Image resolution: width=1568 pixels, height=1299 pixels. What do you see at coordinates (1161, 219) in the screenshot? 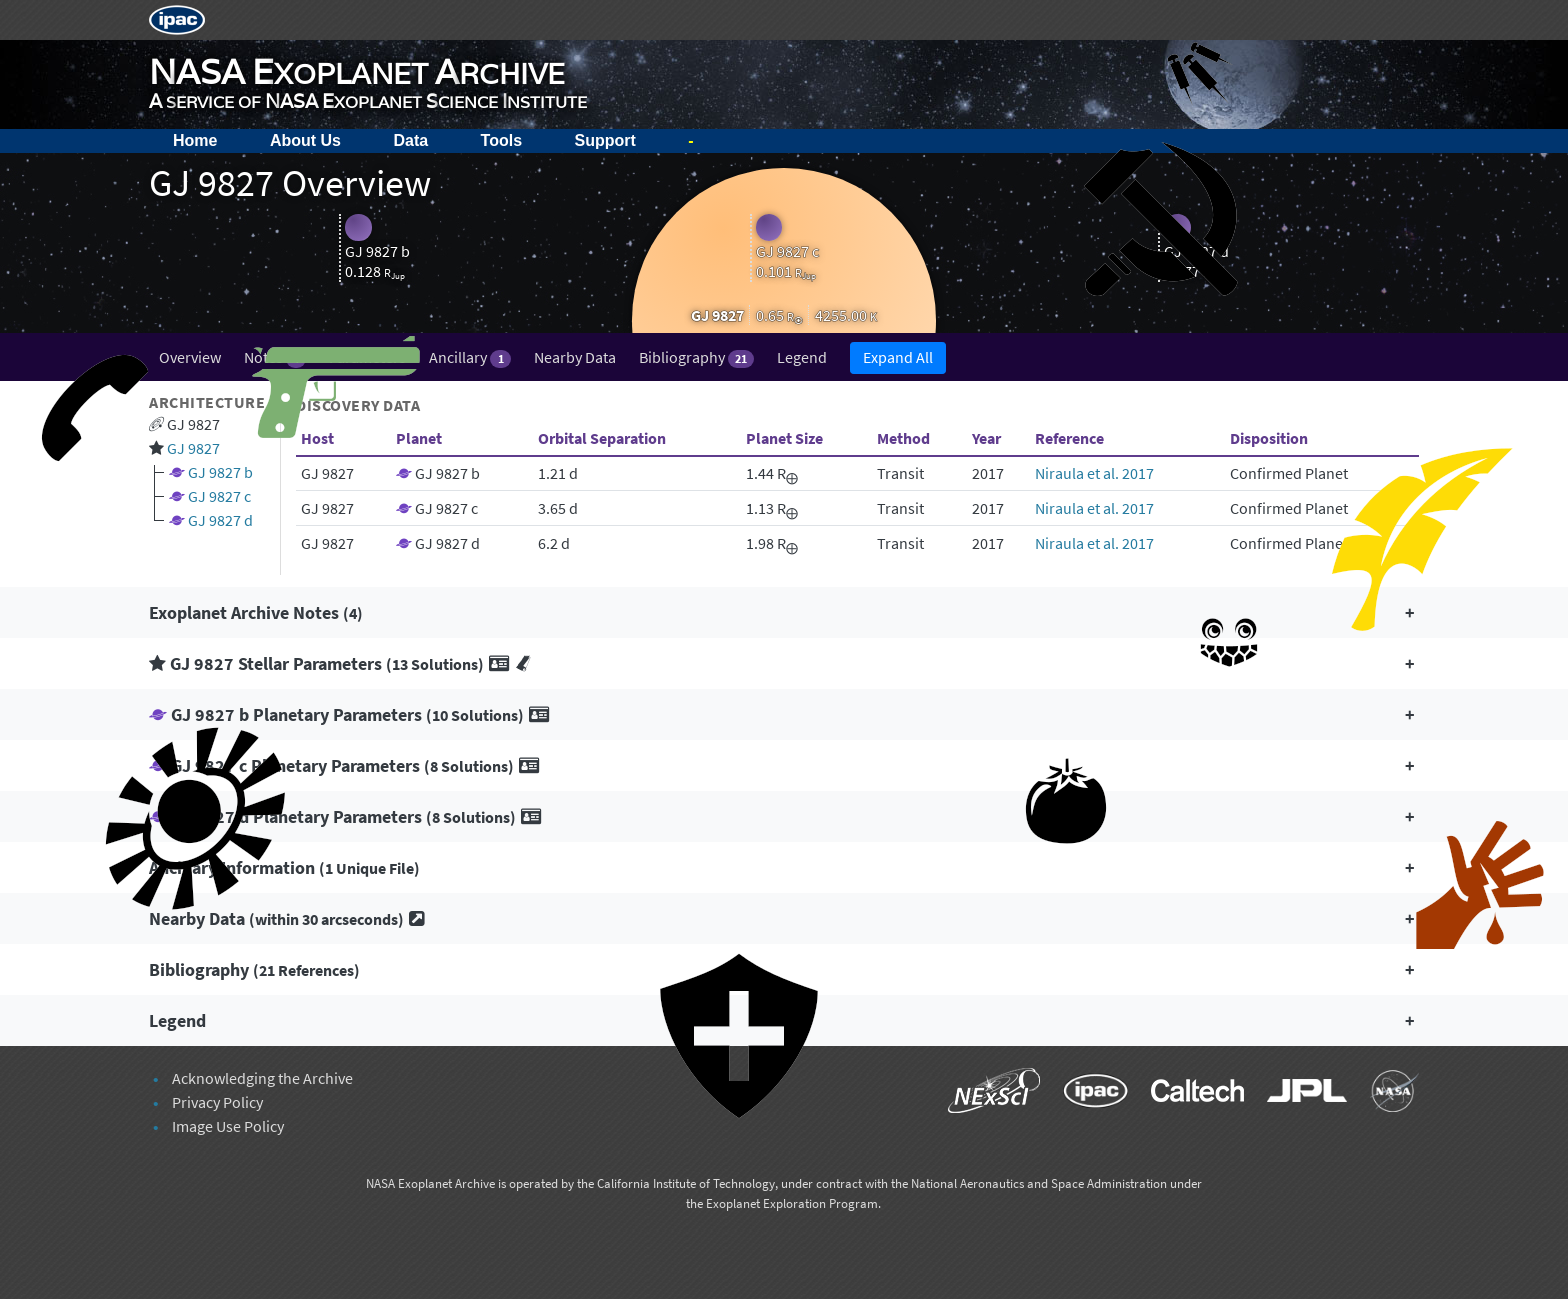
I see `communist or socialist themed content or game faction` at bounding box center [1161, 219].